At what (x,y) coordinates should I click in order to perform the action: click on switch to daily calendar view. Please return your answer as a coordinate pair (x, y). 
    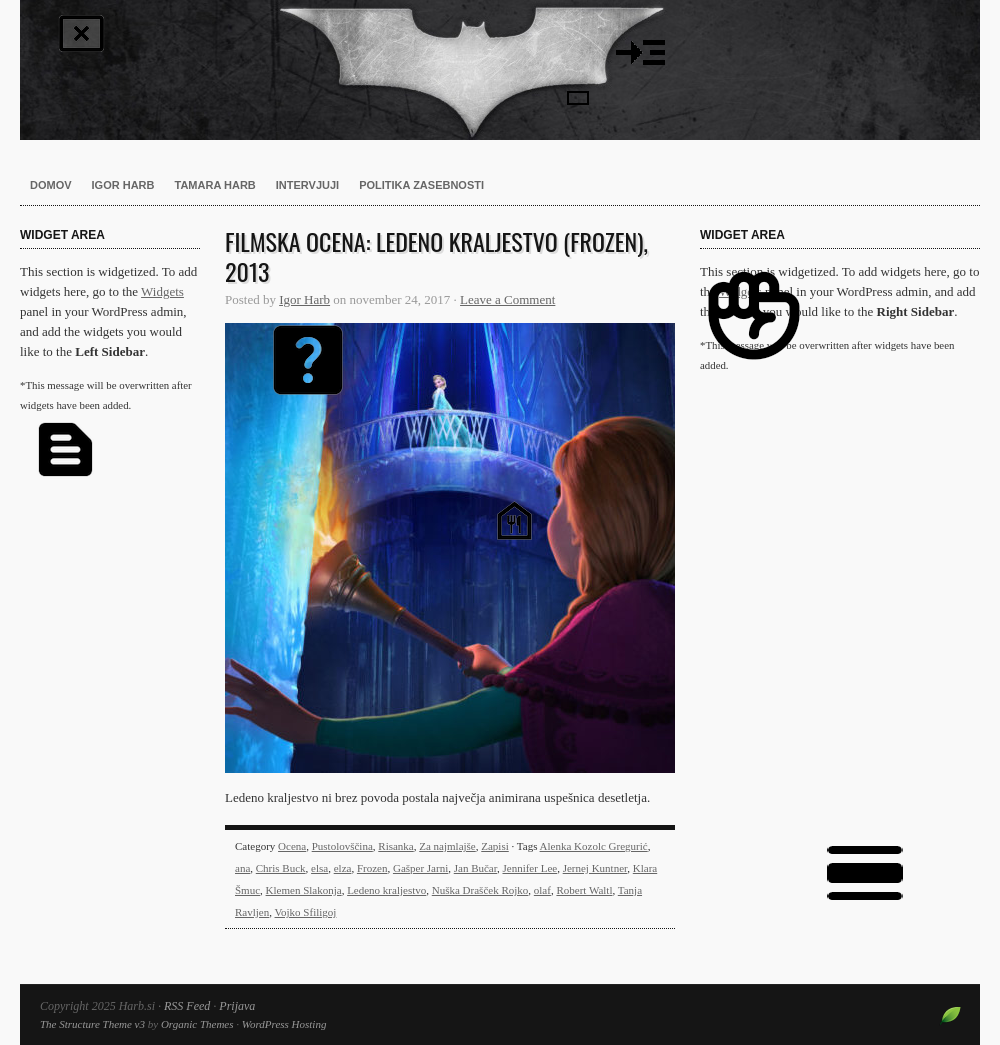
    Looking at the image, I should click on (865, 871).